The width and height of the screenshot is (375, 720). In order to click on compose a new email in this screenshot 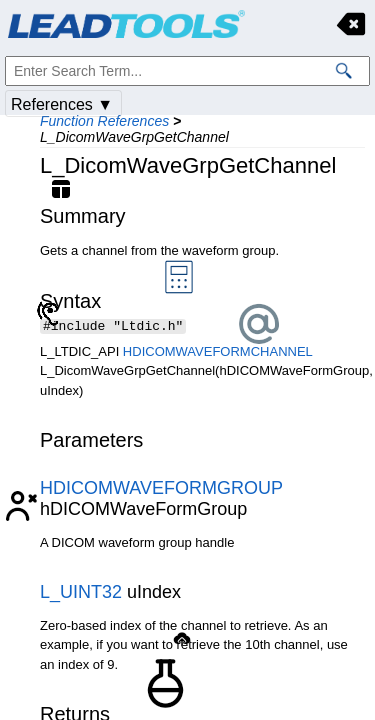, I will do `click(259, 324)`.